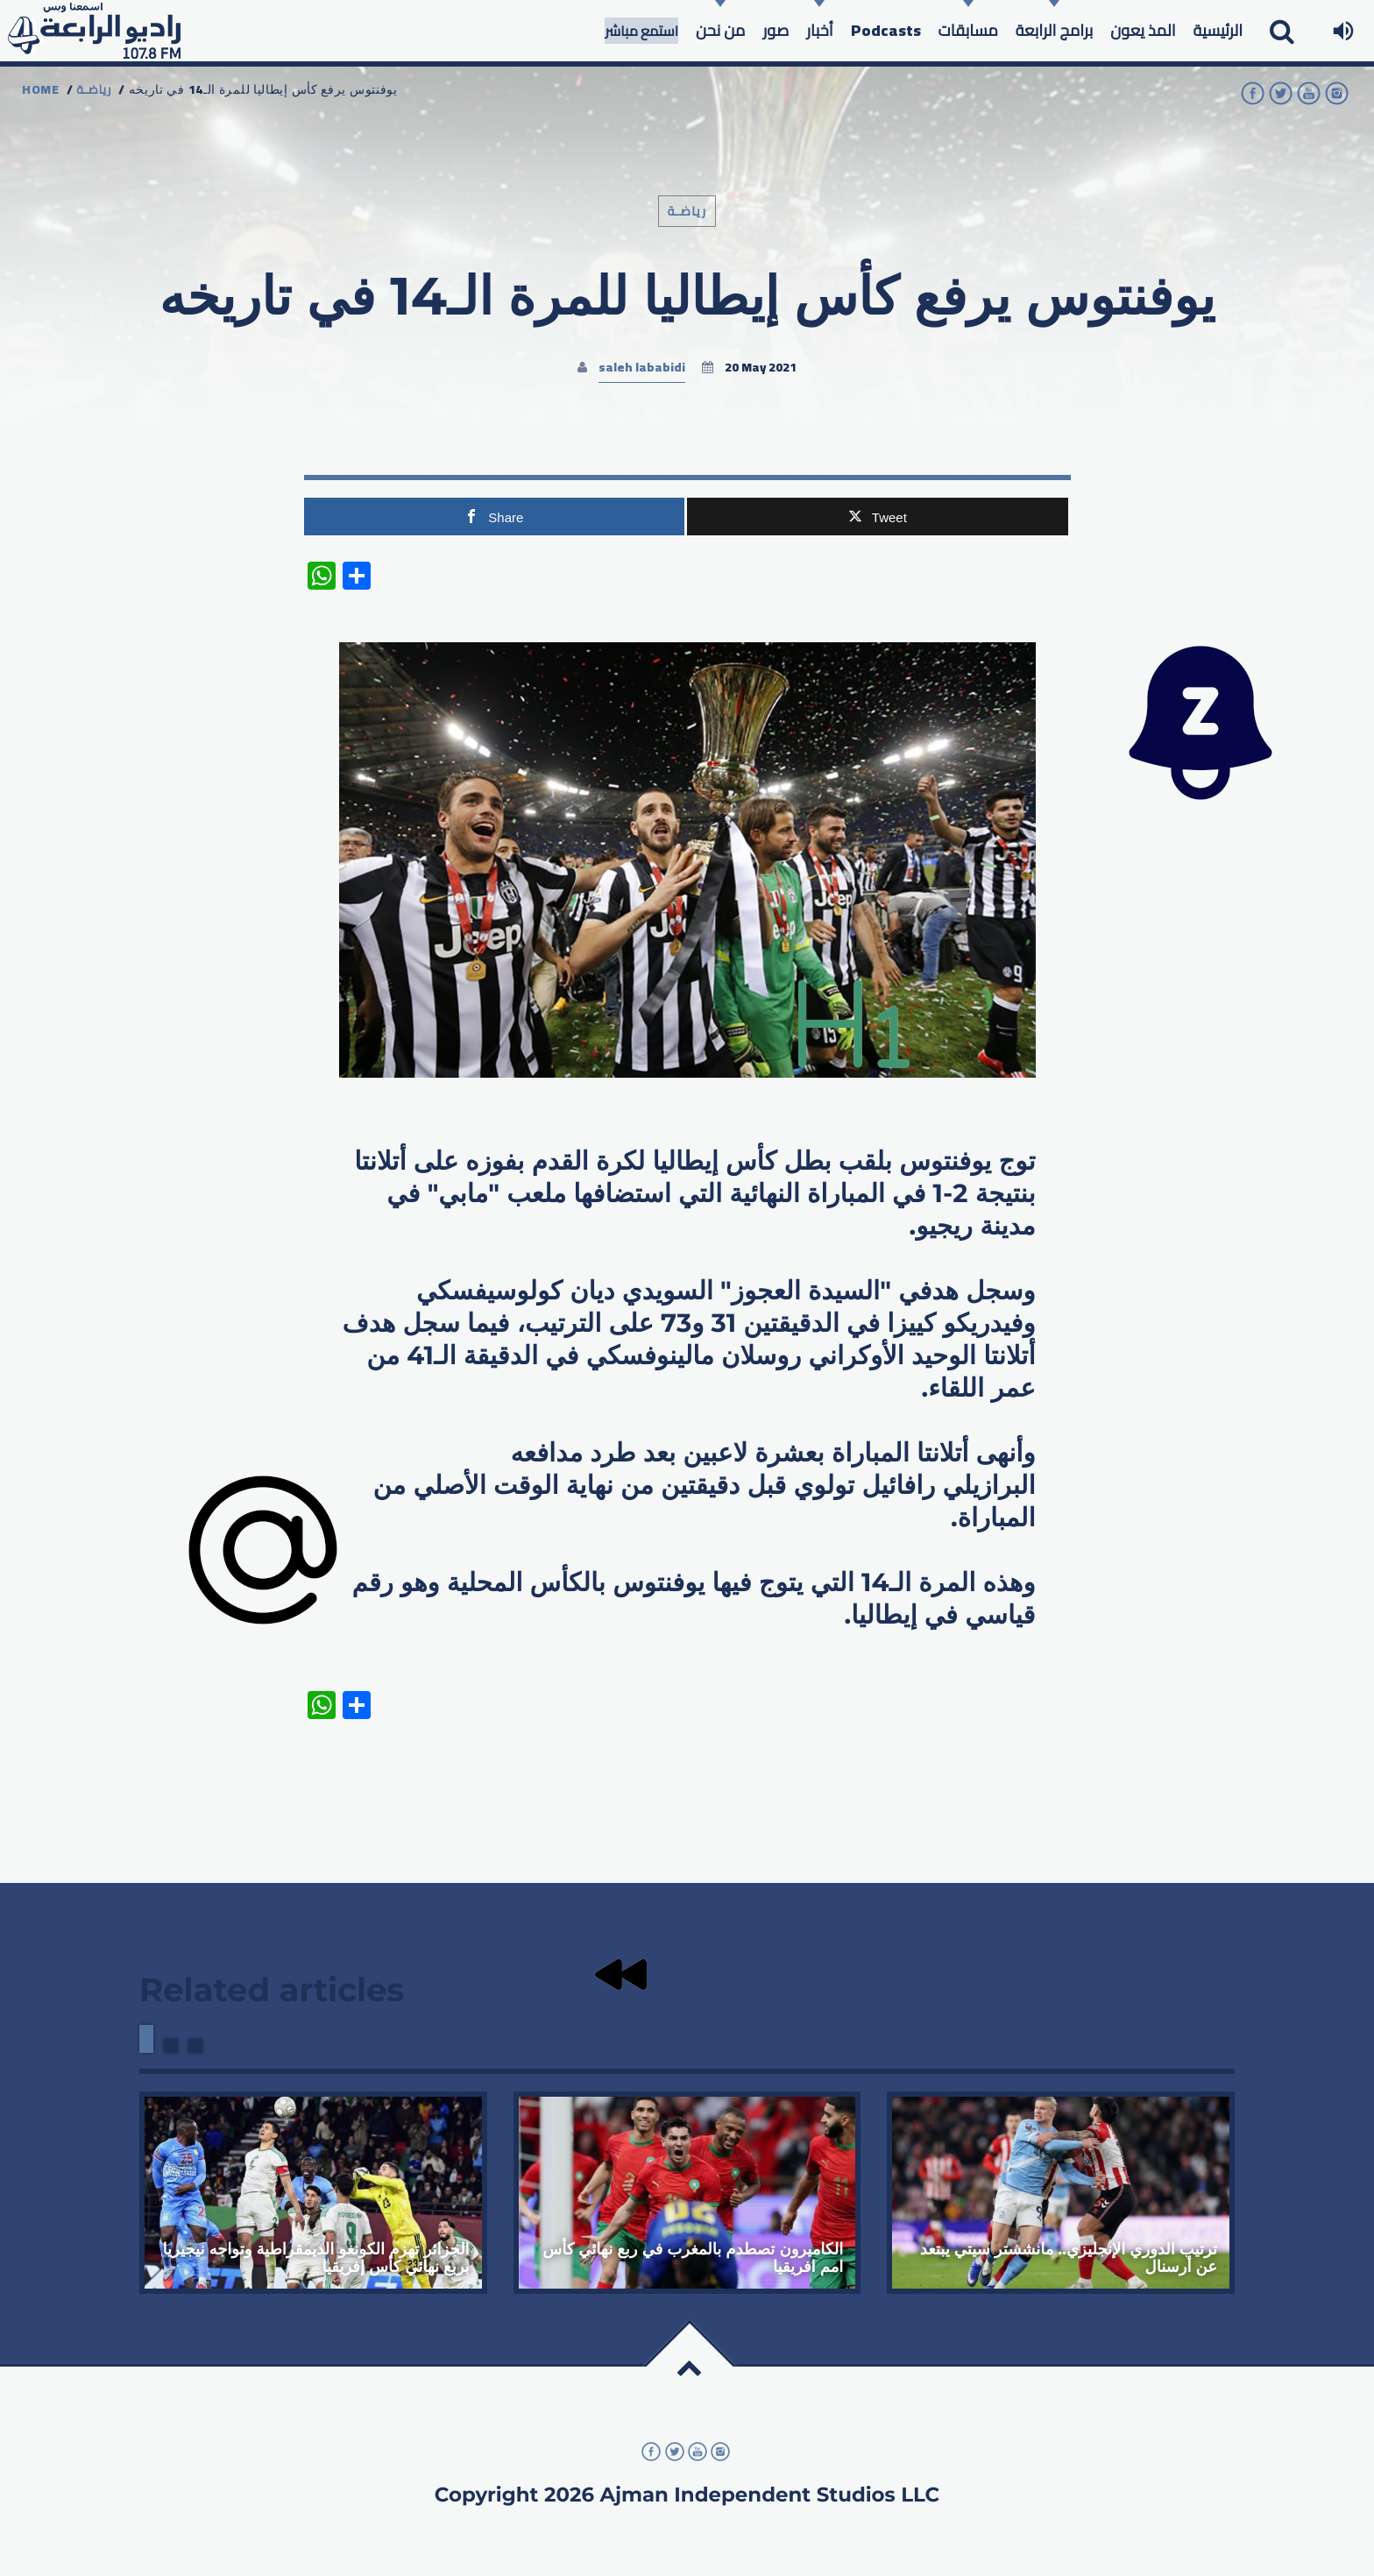 The height and width of the screenshot is (2576, 1374). I want to click on skip to previous track, so click(620, 1974).